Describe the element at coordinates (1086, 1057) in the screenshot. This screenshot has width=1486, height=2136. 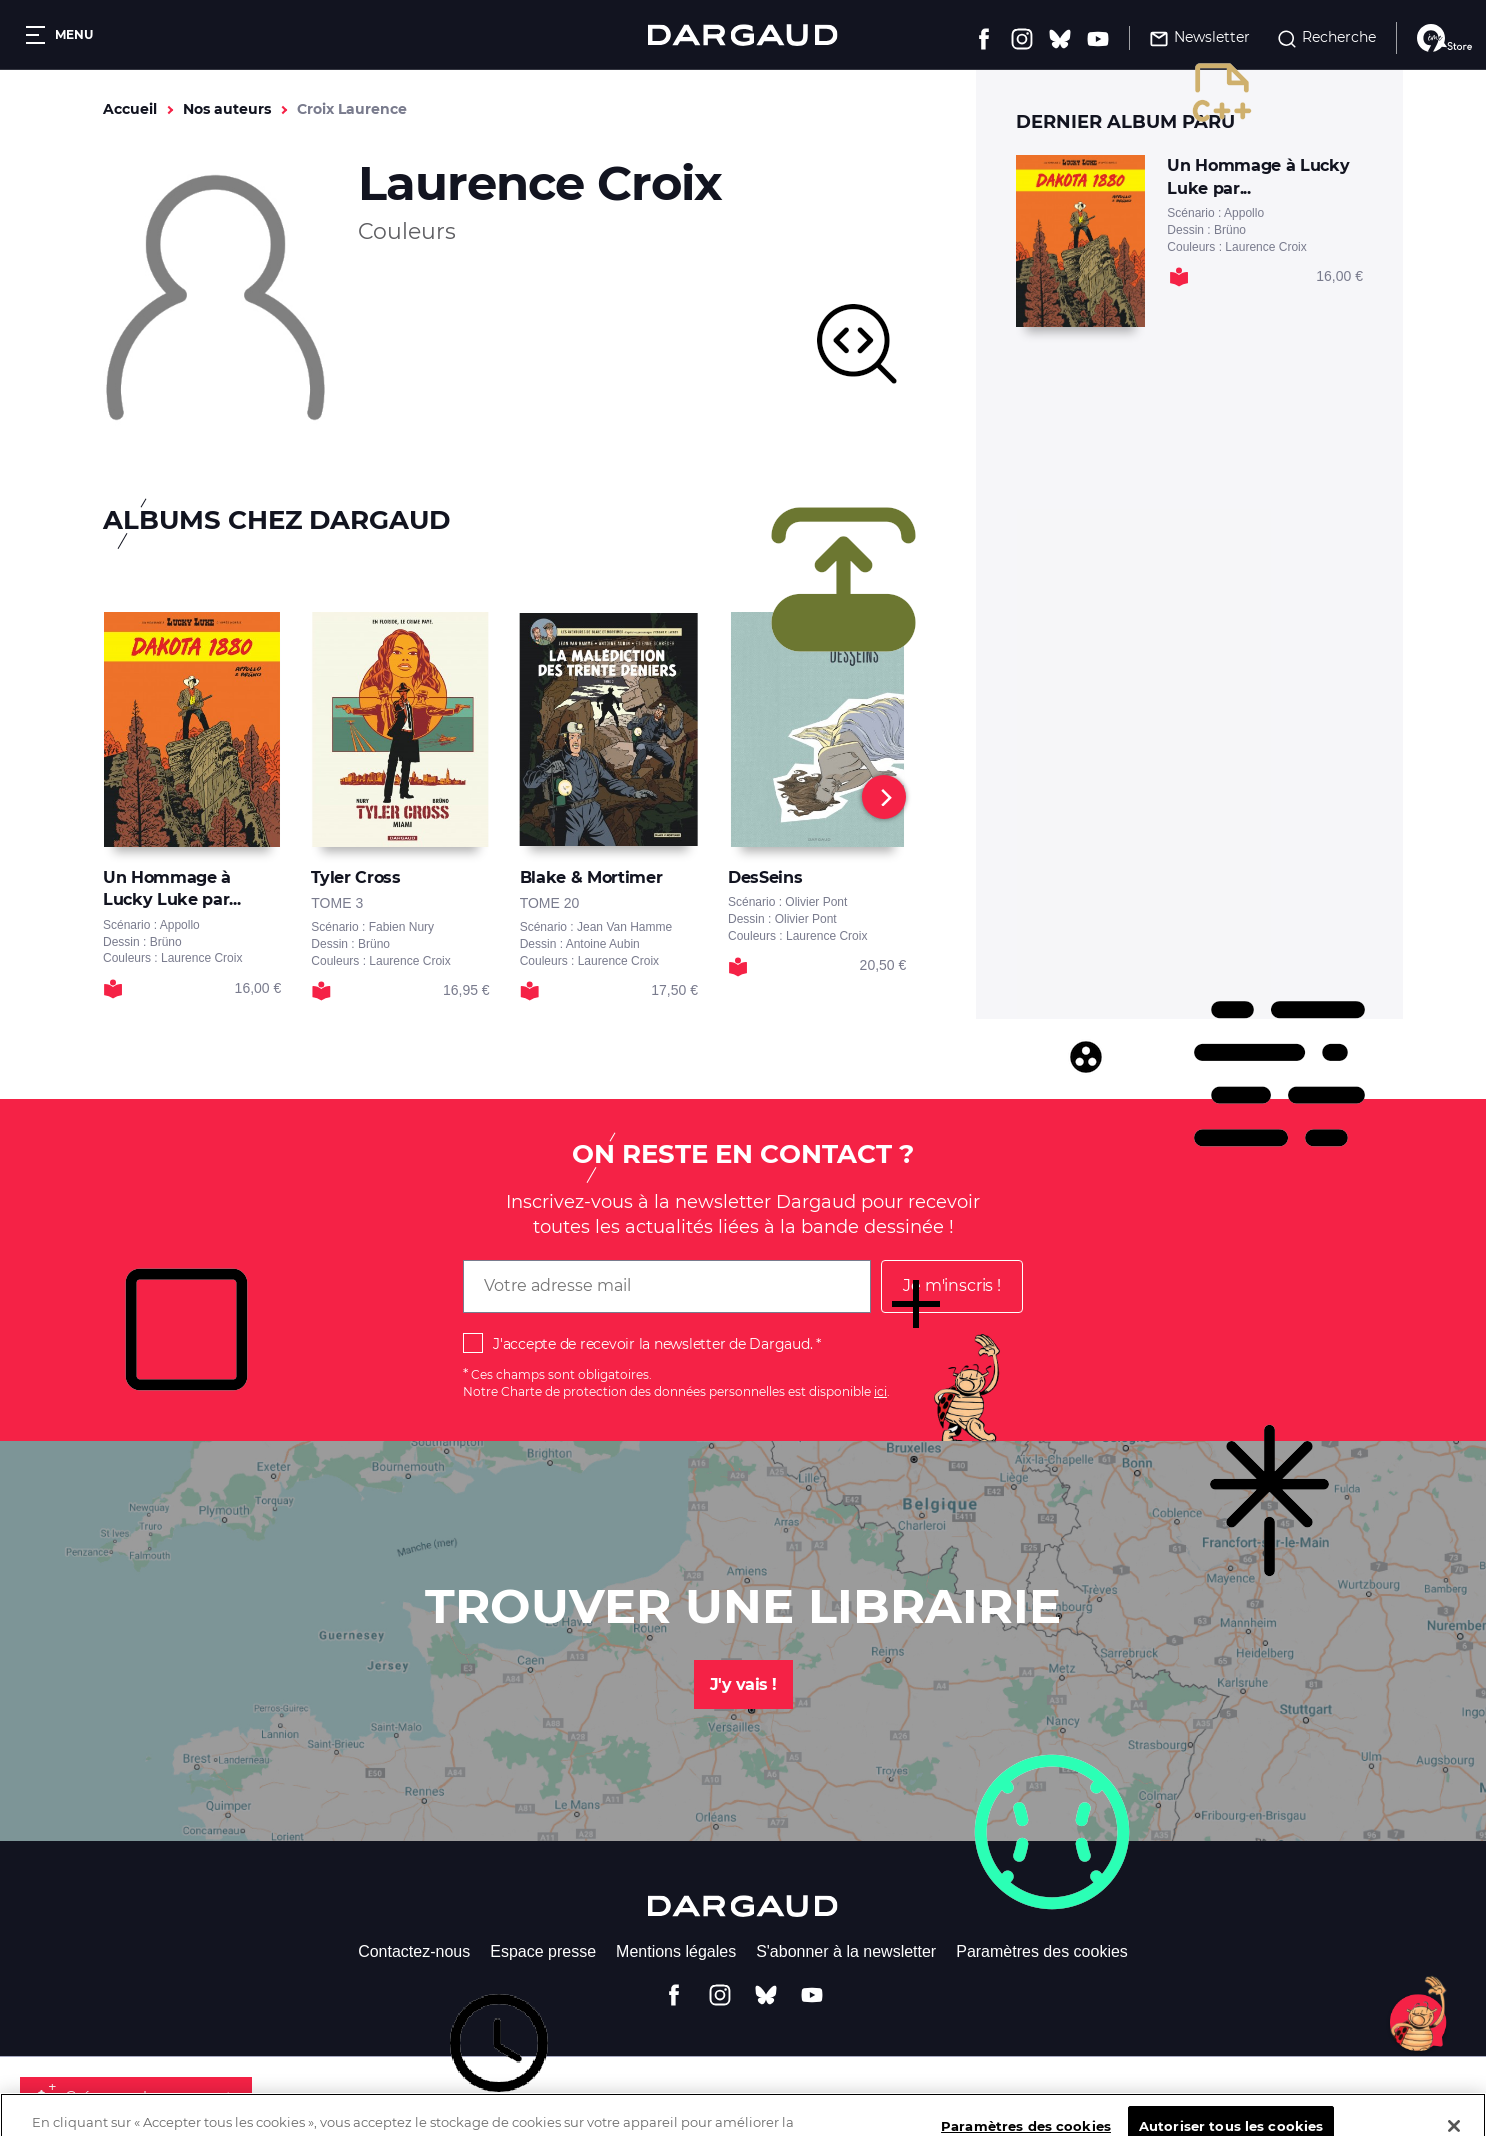
I see `view or manage group workspaces` at that location.